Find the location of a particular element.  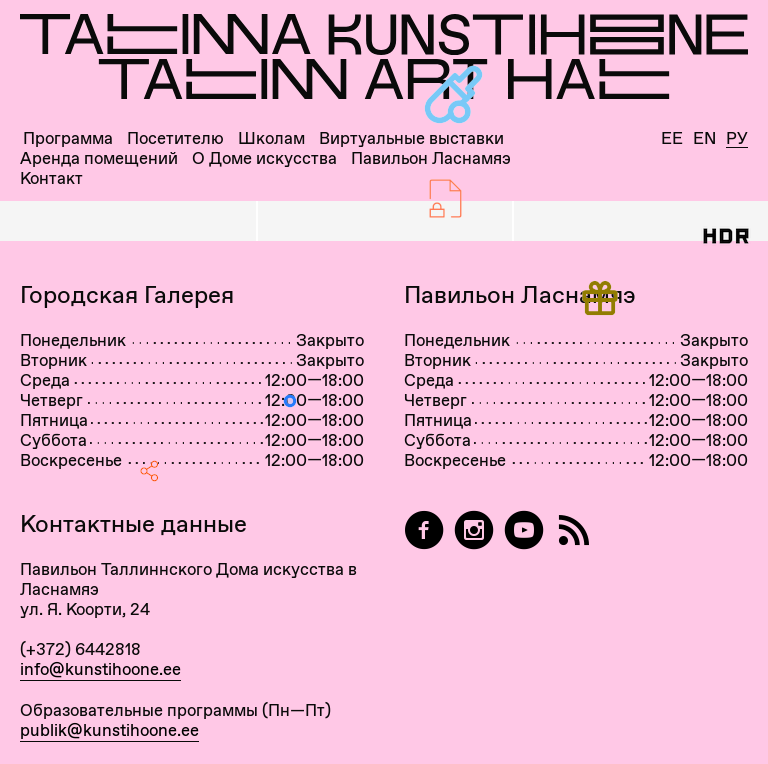

share content with others is located at coordinates (150, 471).